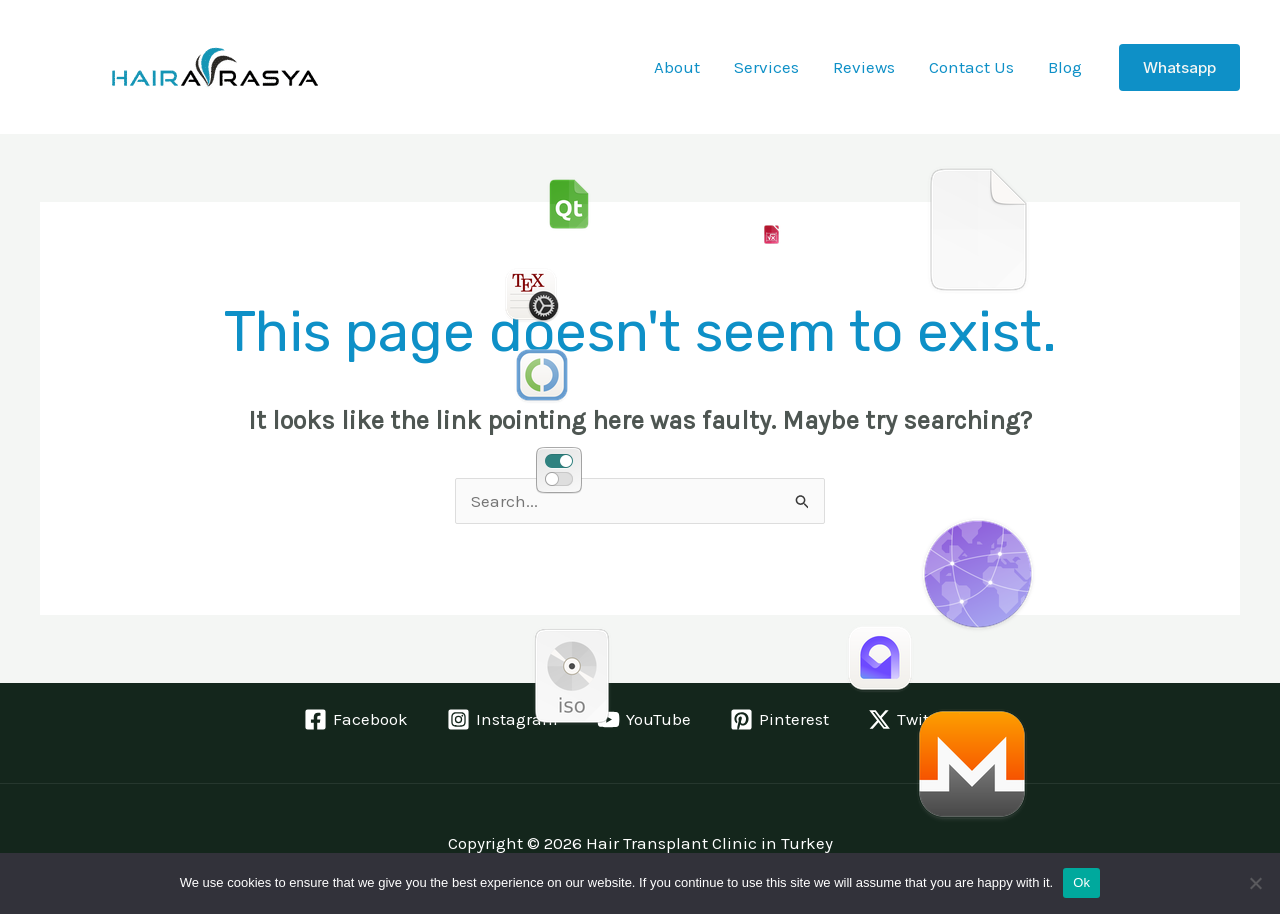  Describe the element at coordinates (531, 294) in the screenshot. I see `open miktex console for managing tex distributions` at that location.